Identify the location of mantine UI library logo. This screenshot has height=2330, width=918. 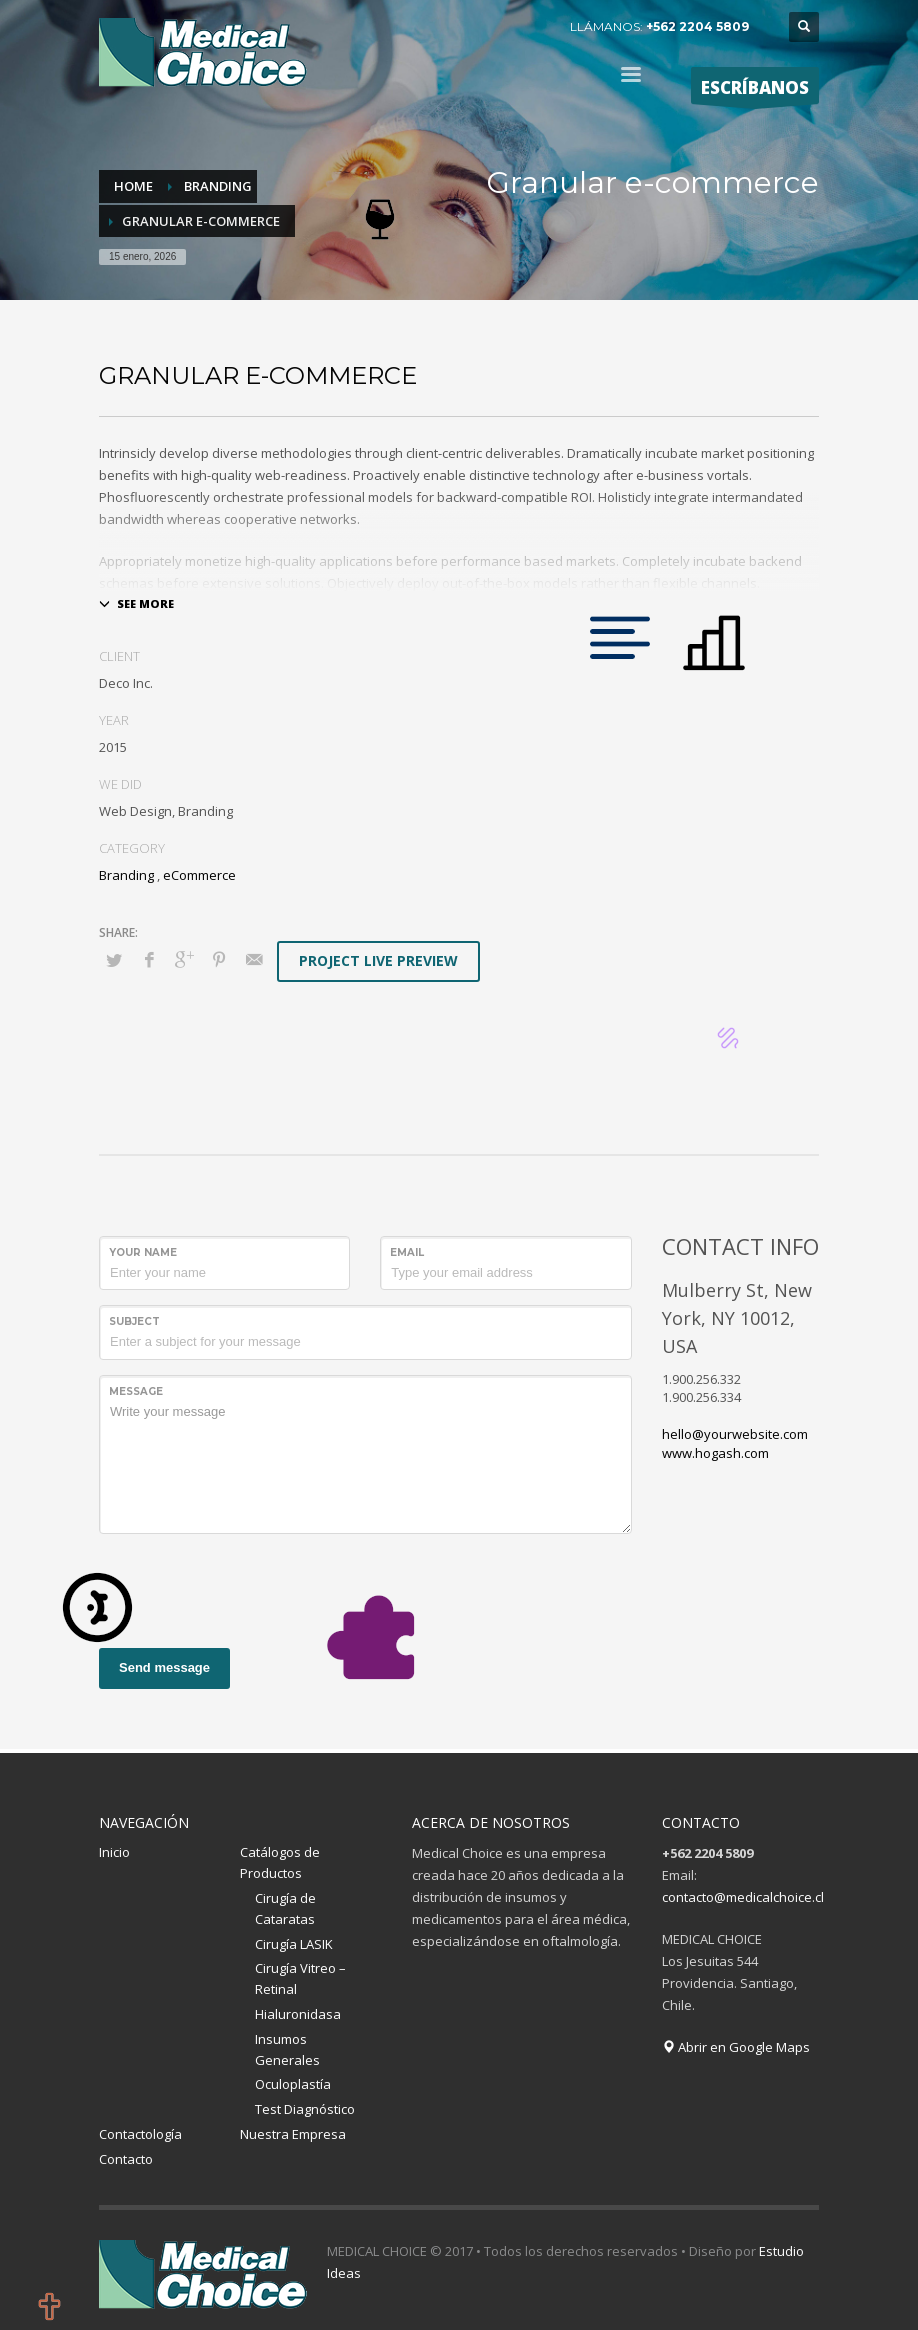
(97, 1607).